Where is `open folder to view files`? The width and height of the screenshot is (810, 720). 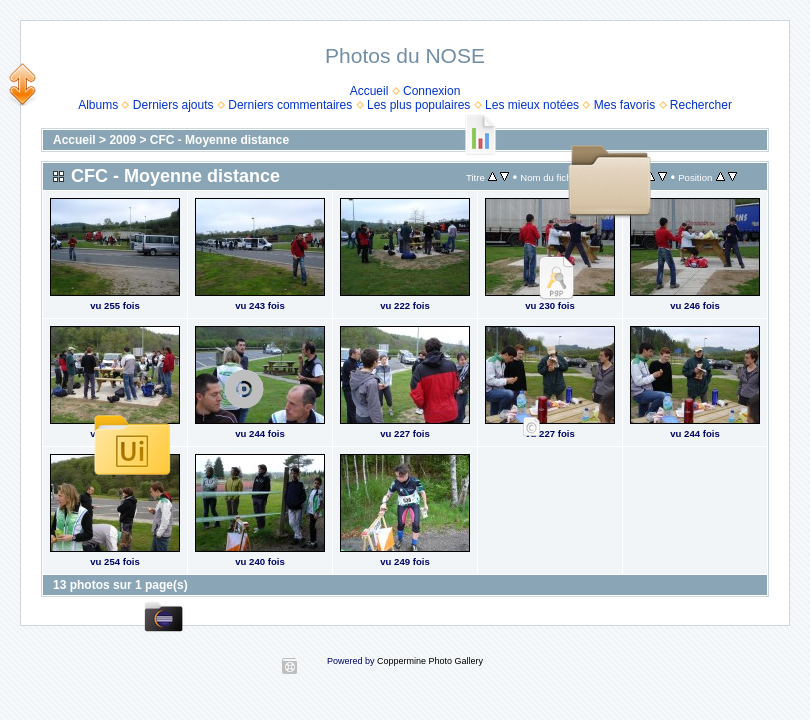 open folder to view files is located at coordinates (609, 184).